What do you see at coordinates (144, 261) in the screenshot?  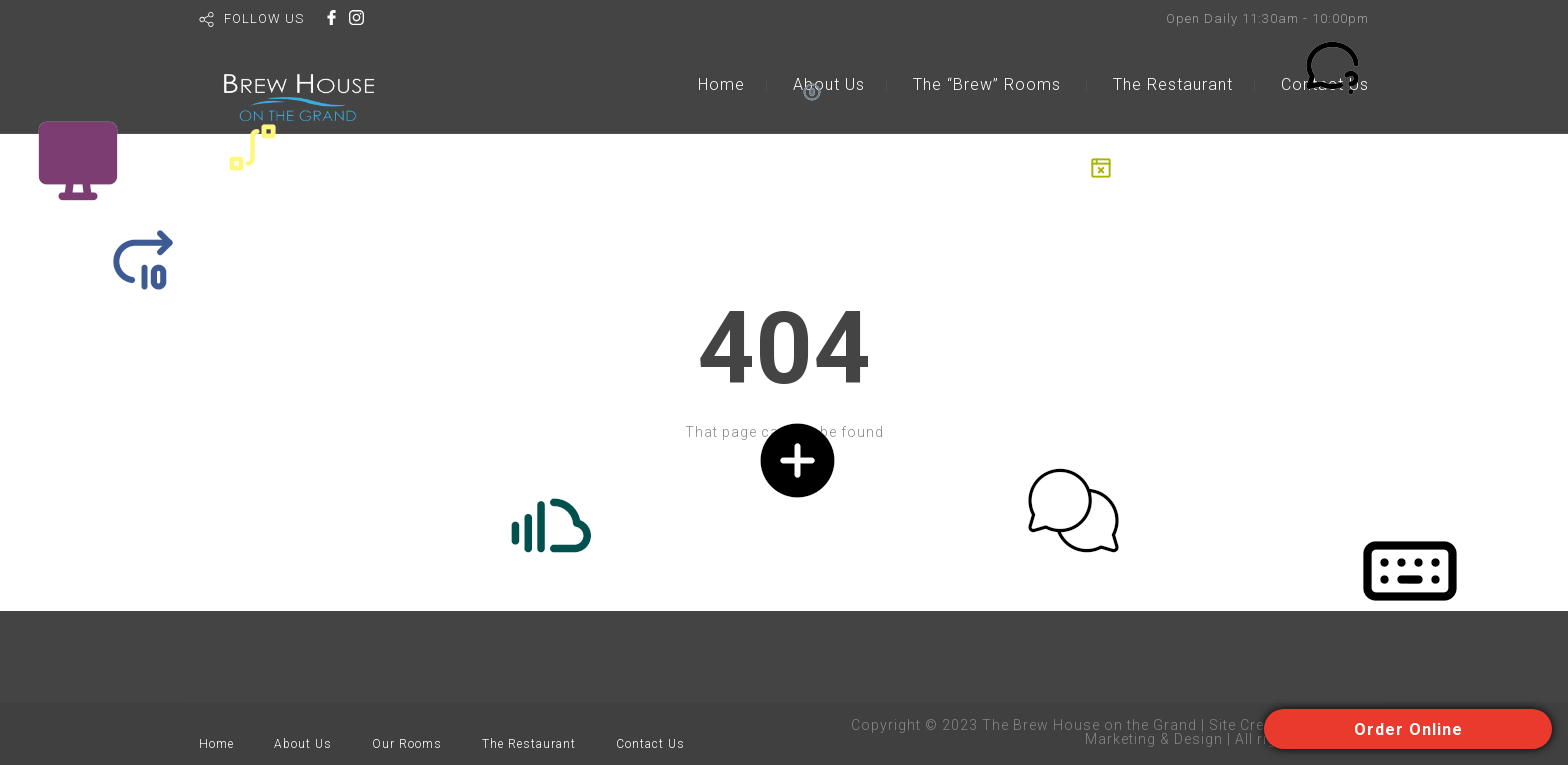 I see `skip forward 10 seconds` at bounding box center [144, 261].